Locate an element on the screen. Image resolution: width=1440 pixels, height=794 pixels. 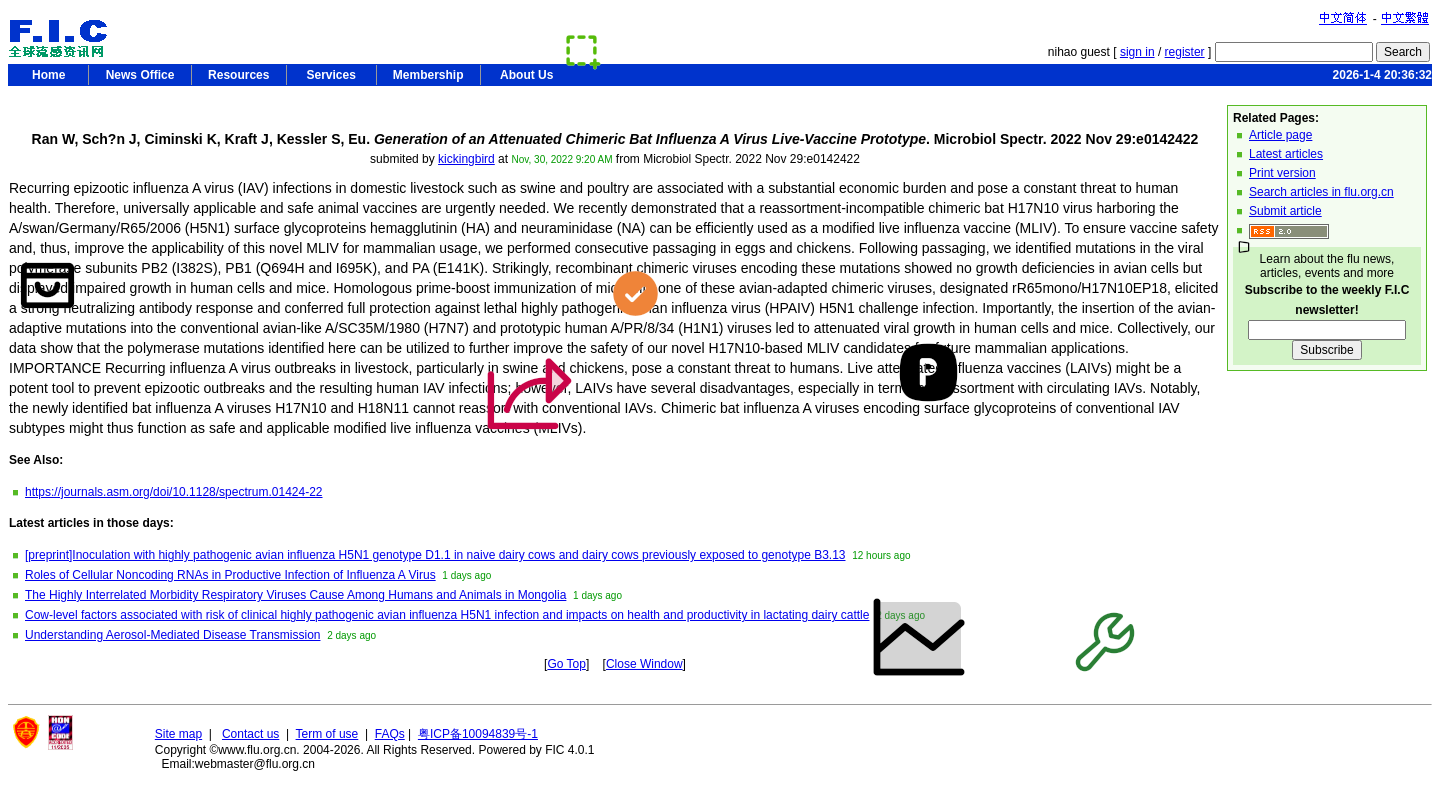
share this content with others is located at coordinates (529, 390).